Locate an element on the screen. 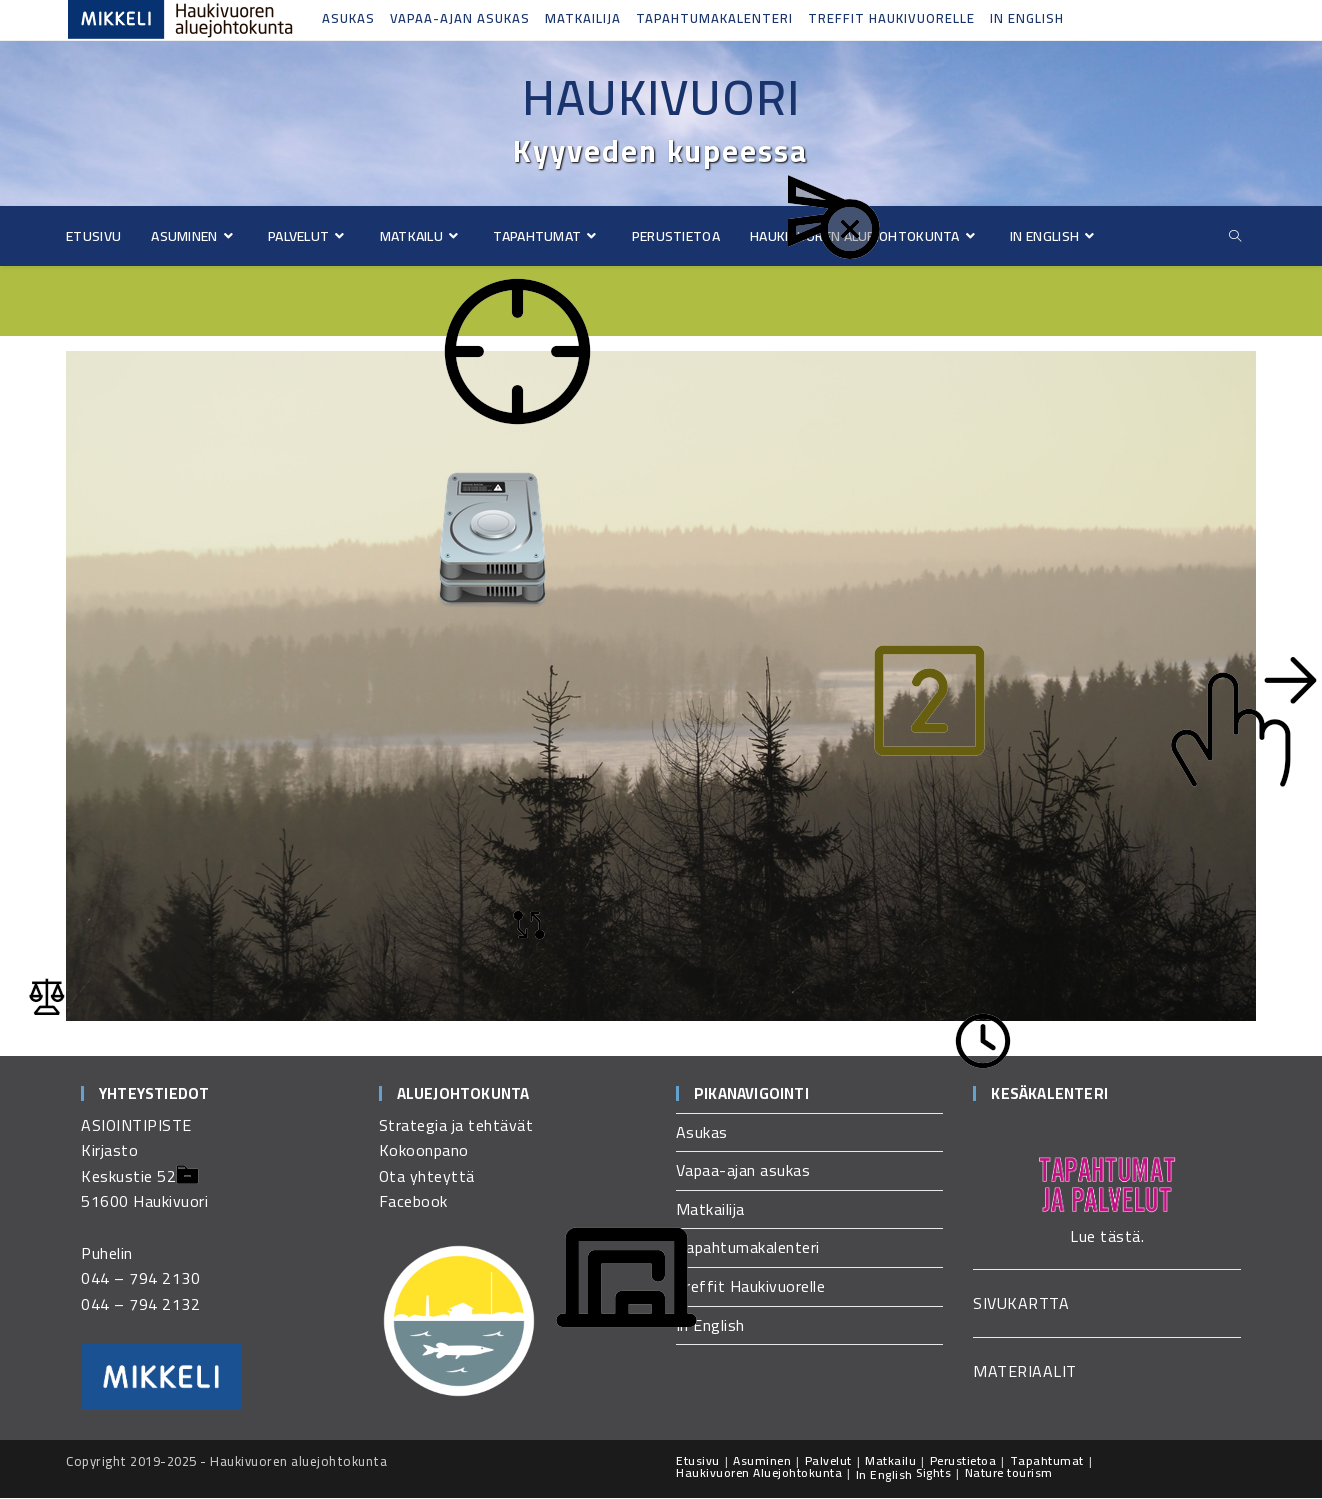 Image resolution: width=1322 pixels, height=1499 pixels. center map on current location is located at coordinates (517, 351).